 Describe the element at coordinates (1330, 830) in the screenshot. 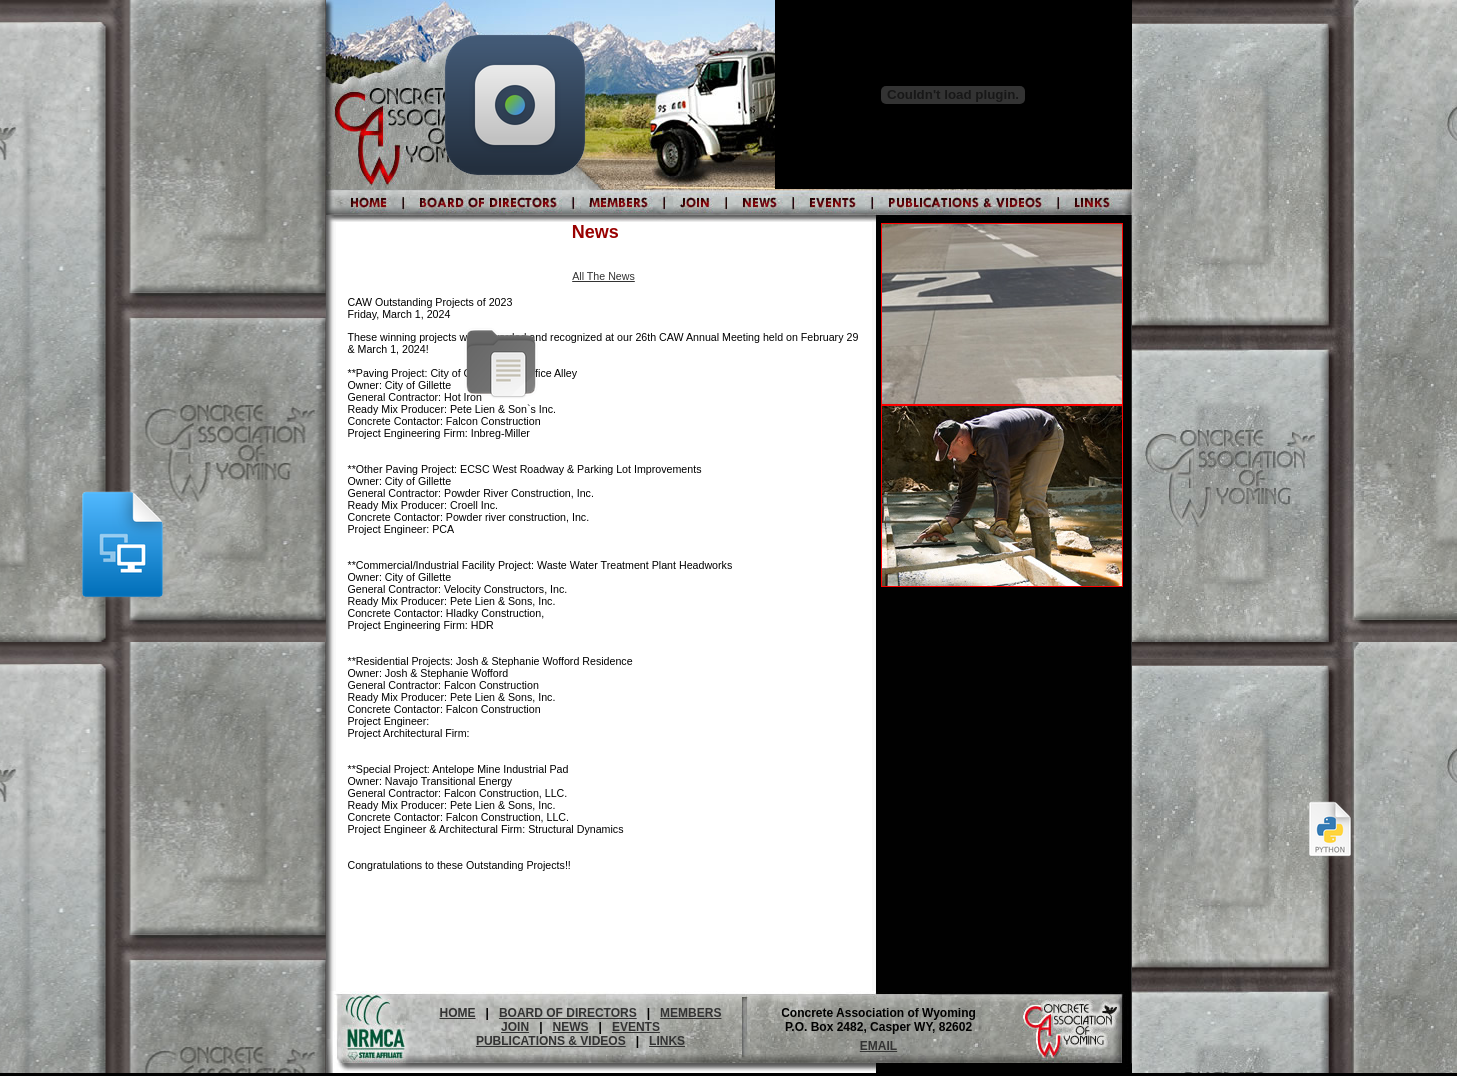

I see `a python source code file` at that location.